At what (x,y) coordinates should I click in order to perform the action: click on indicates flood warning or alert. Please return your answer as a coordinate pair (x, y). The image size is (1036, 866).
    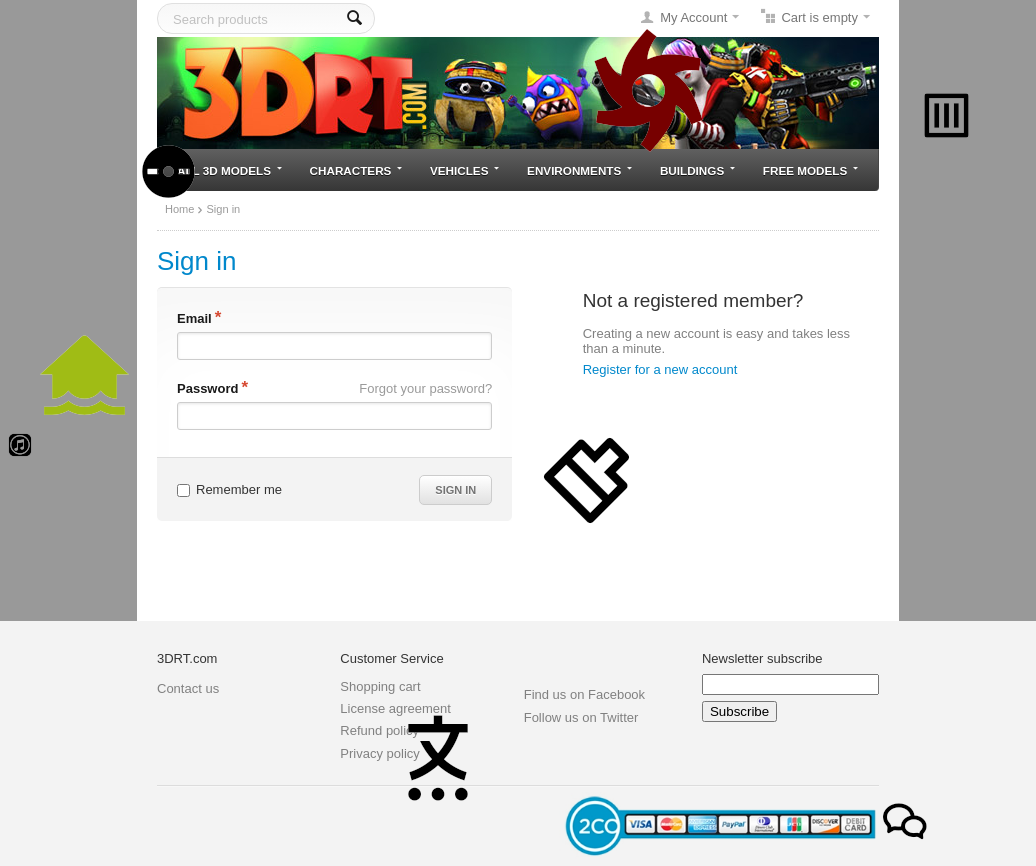
    Looking at the image, I should click on (84, 378).